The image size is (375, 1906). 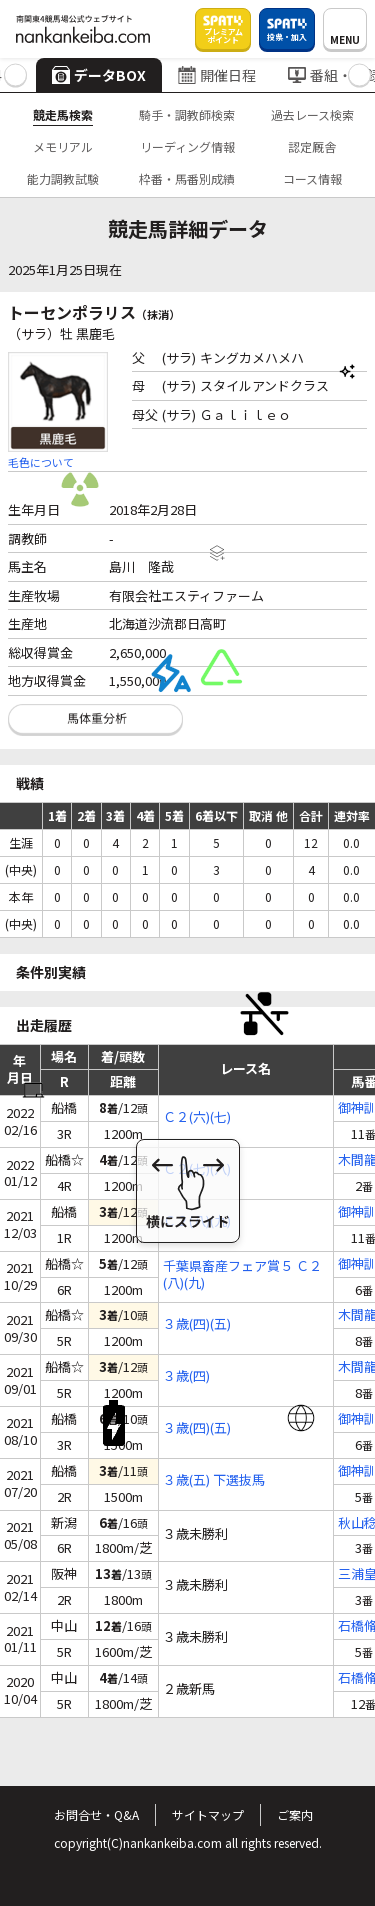 I want to click on switch to global or worldwide view, so click(x=301, y=1418).